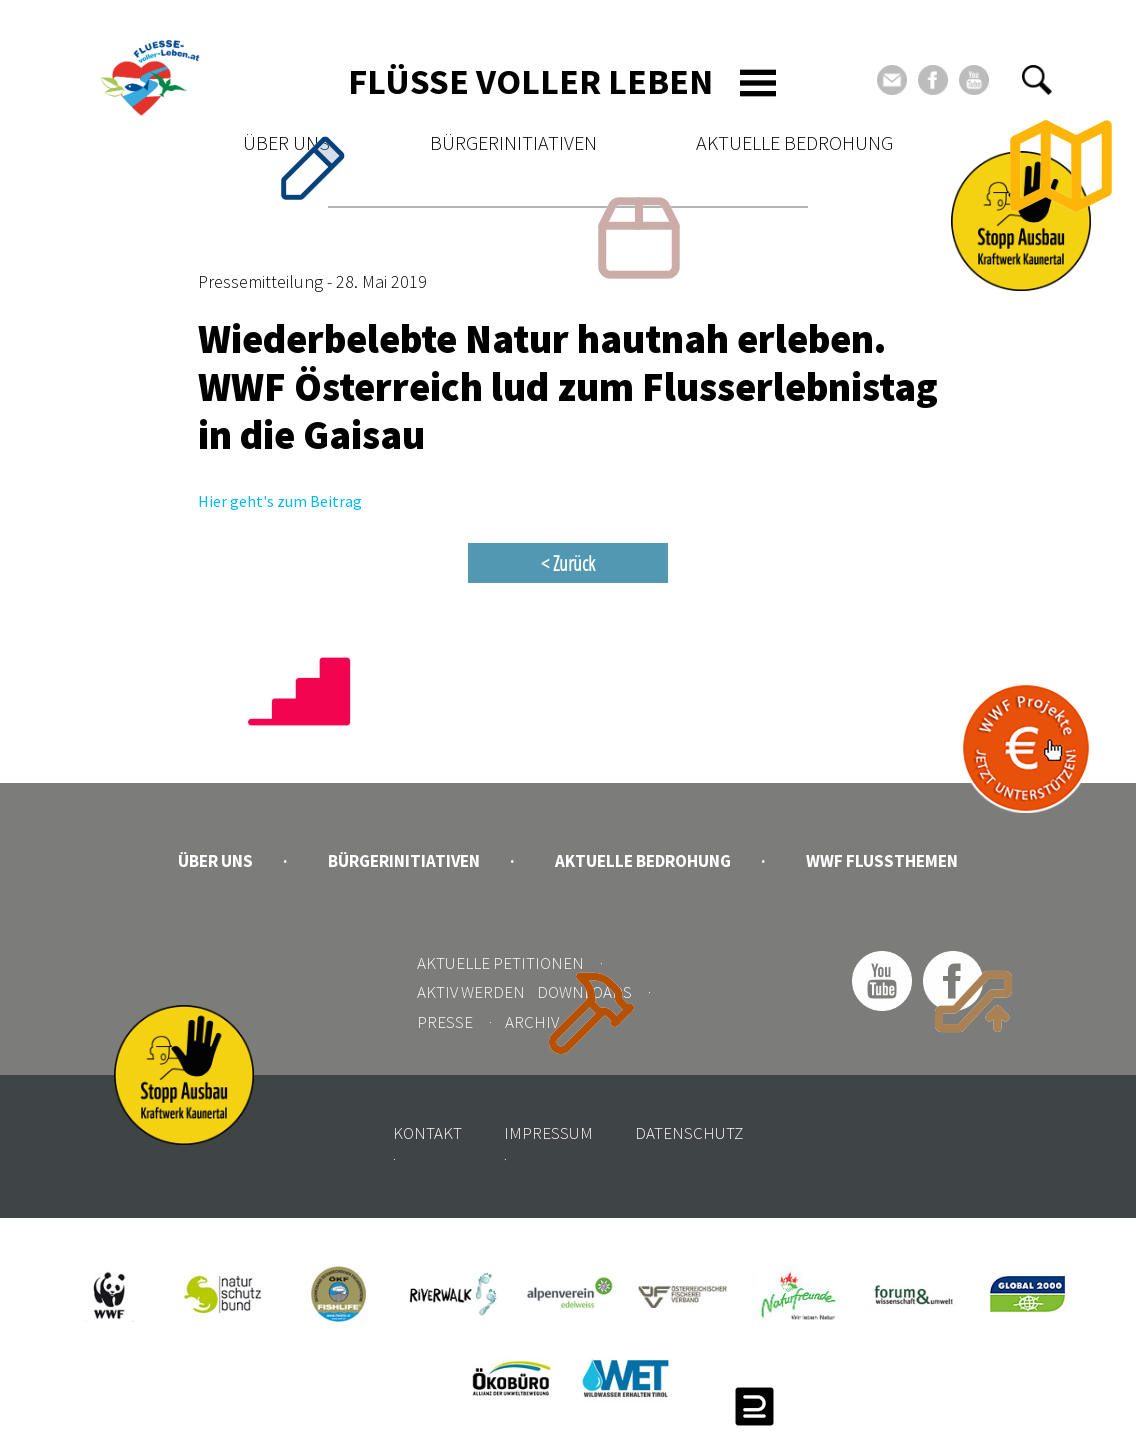 The image size is (1136, 1446). I want to click on indicates a superset relationship in mathematical notation, so click(754, 1406).